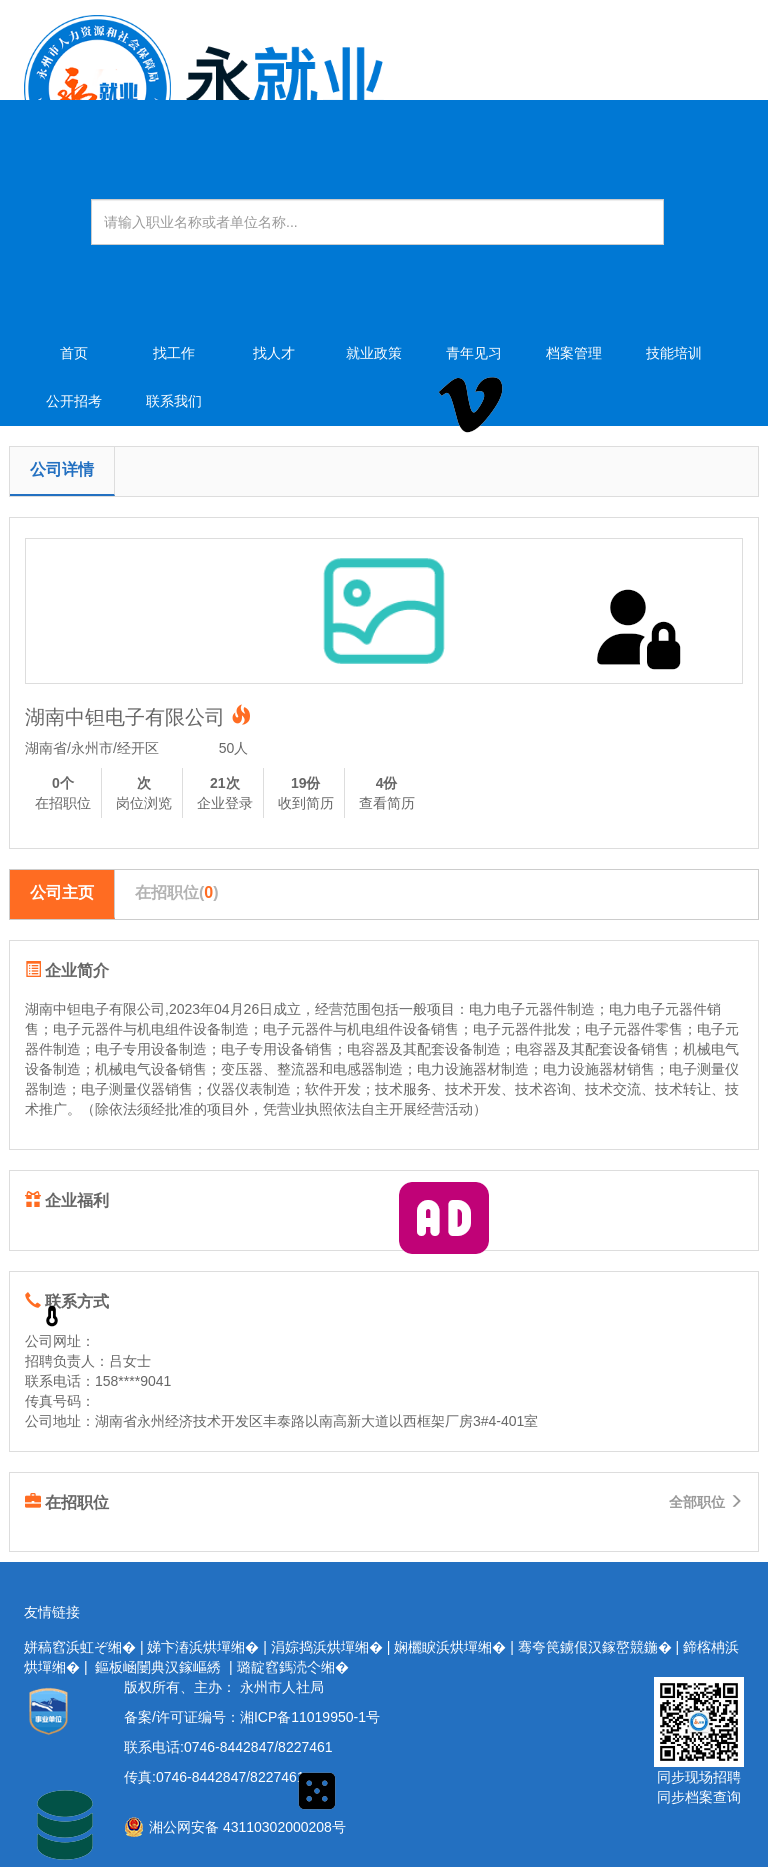  Describe the element at coordinates (637, 626) in the screenshot. I see `lock or secure a user account` at that location.